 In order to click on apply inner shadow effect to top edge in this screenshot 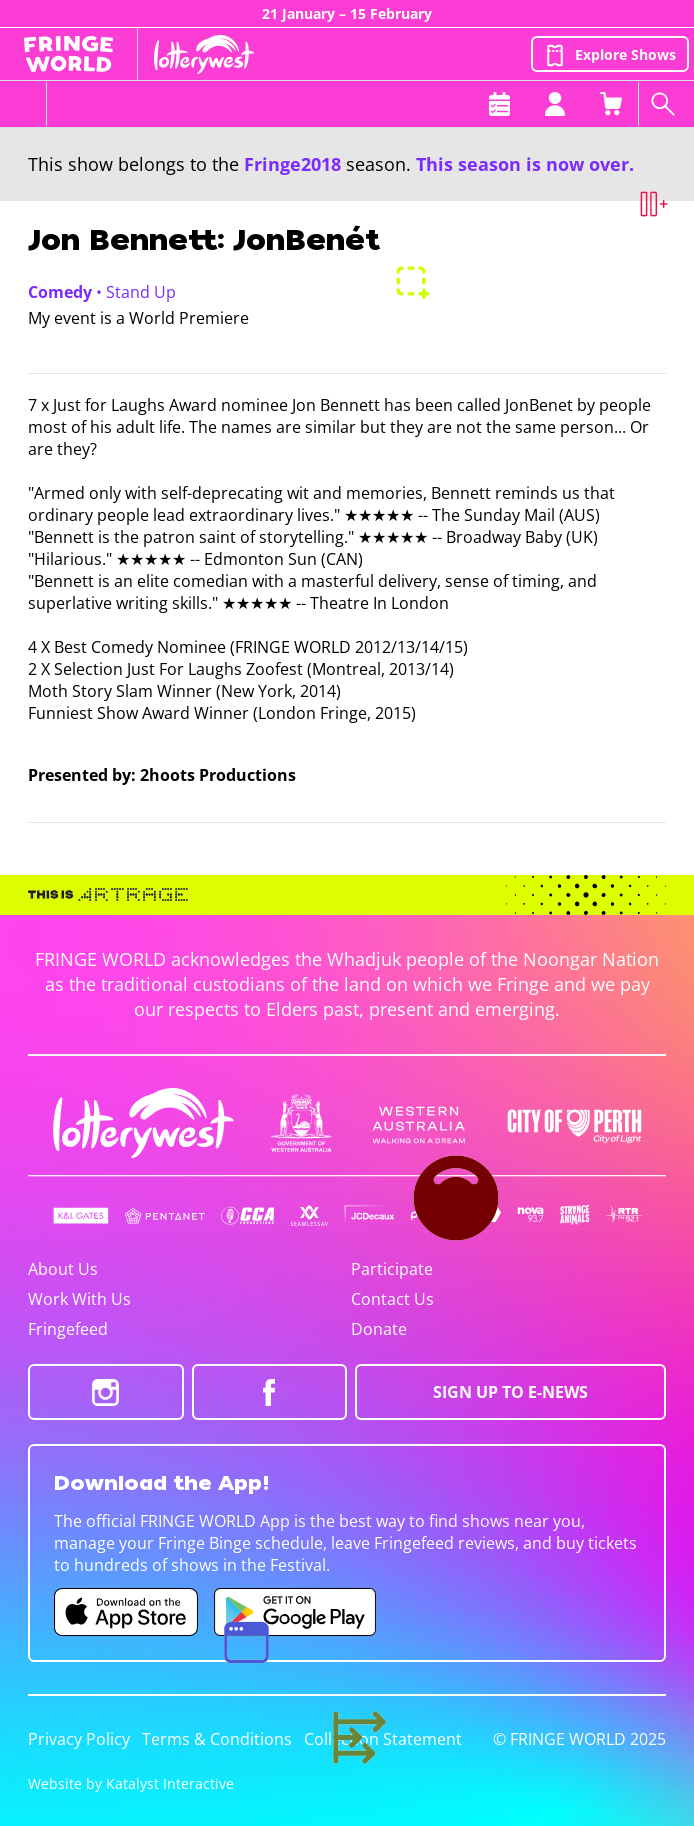, I will do `click(456, 1198)`.